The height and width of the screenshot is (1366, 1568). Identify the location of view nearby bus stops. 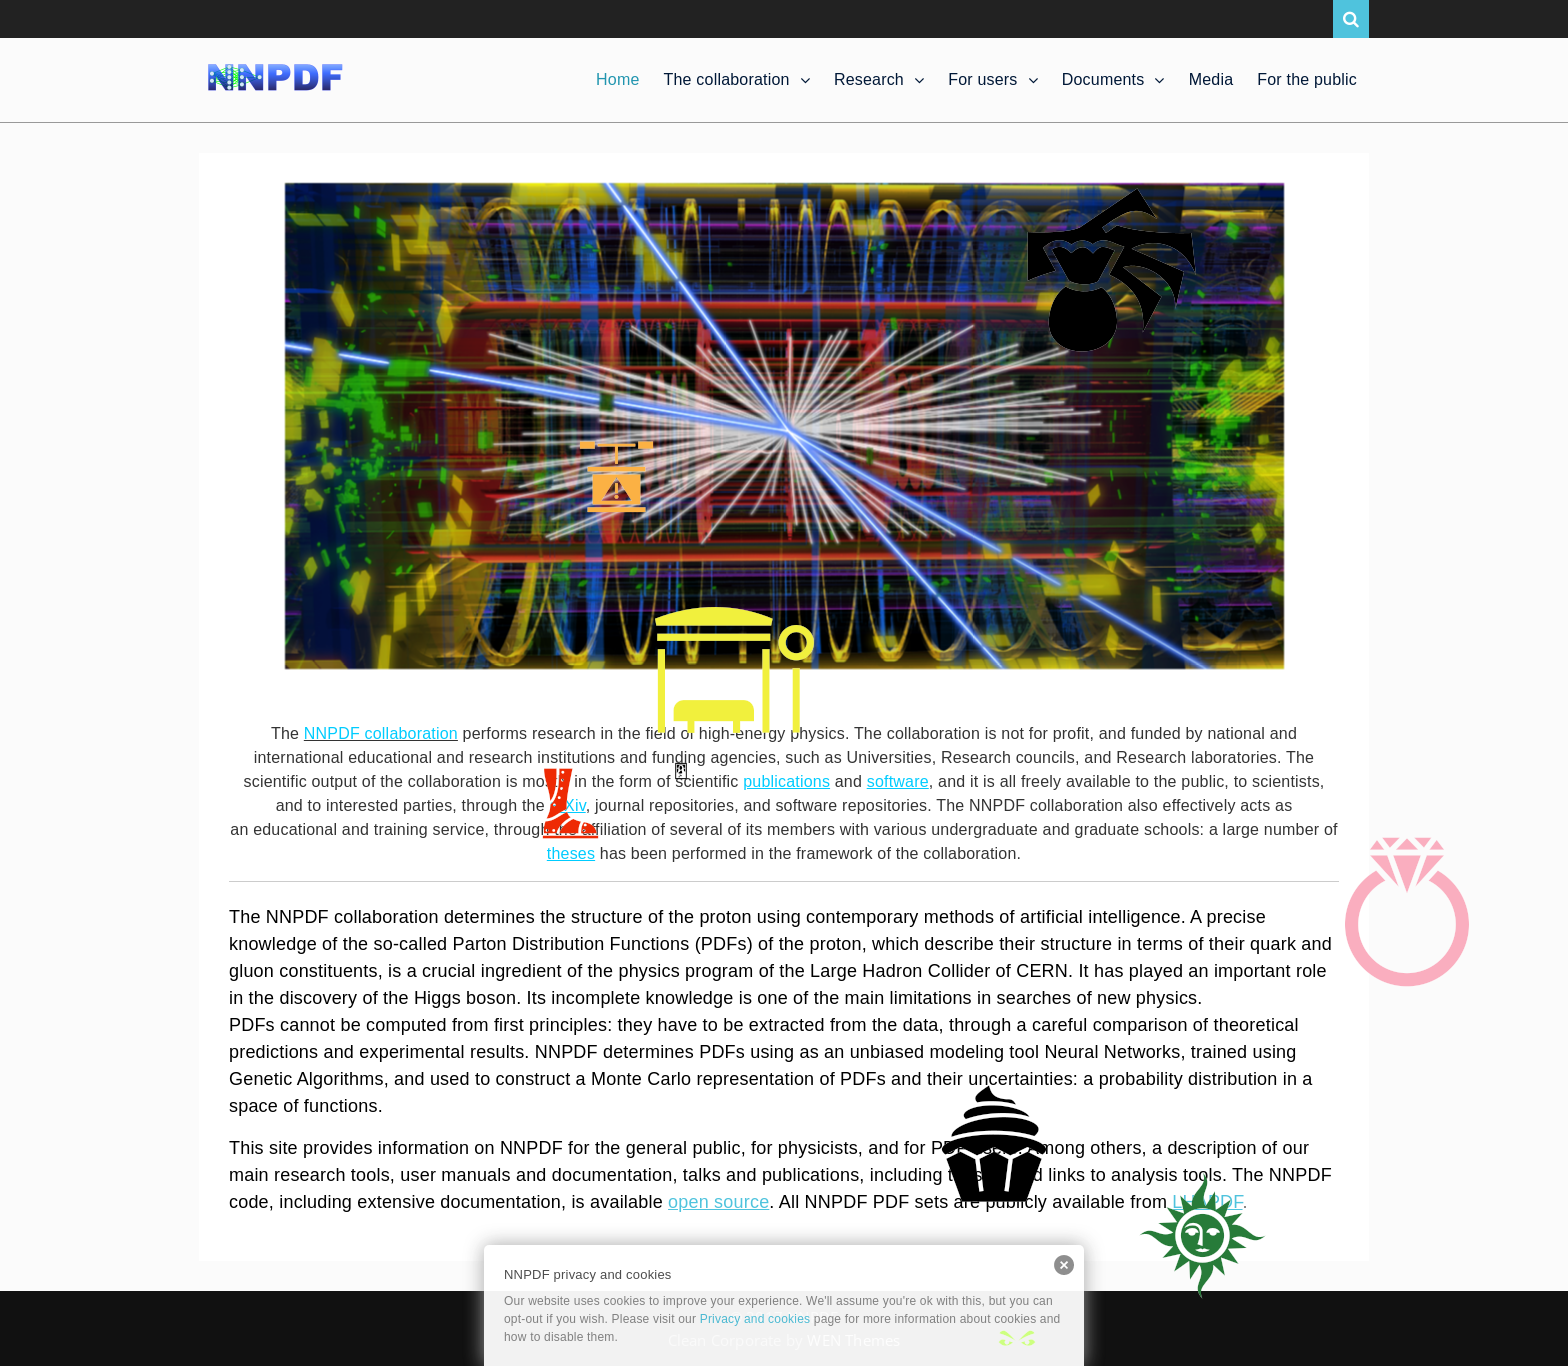
(734, 670).